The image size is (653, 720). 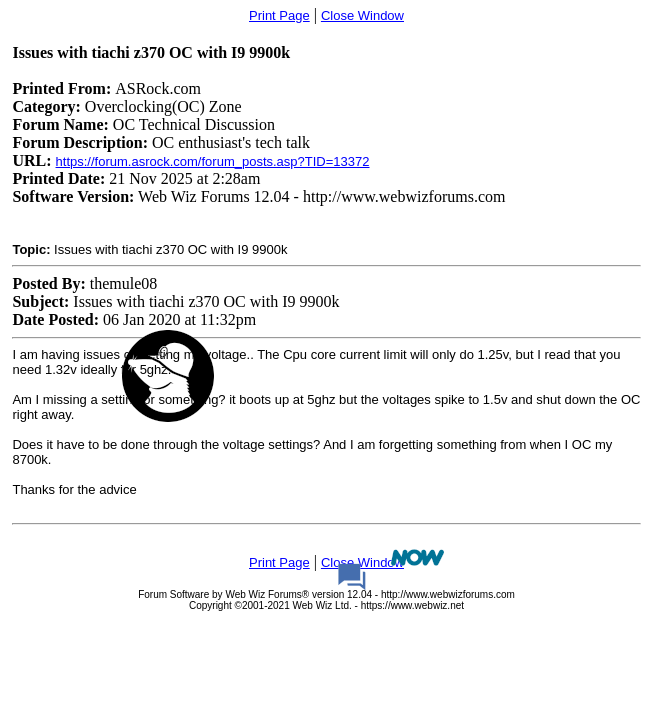 What do you see at coordinates (168, 376) in the screenshot?
I see `open Mullvad VPN app` at bounding box center [168, 376].